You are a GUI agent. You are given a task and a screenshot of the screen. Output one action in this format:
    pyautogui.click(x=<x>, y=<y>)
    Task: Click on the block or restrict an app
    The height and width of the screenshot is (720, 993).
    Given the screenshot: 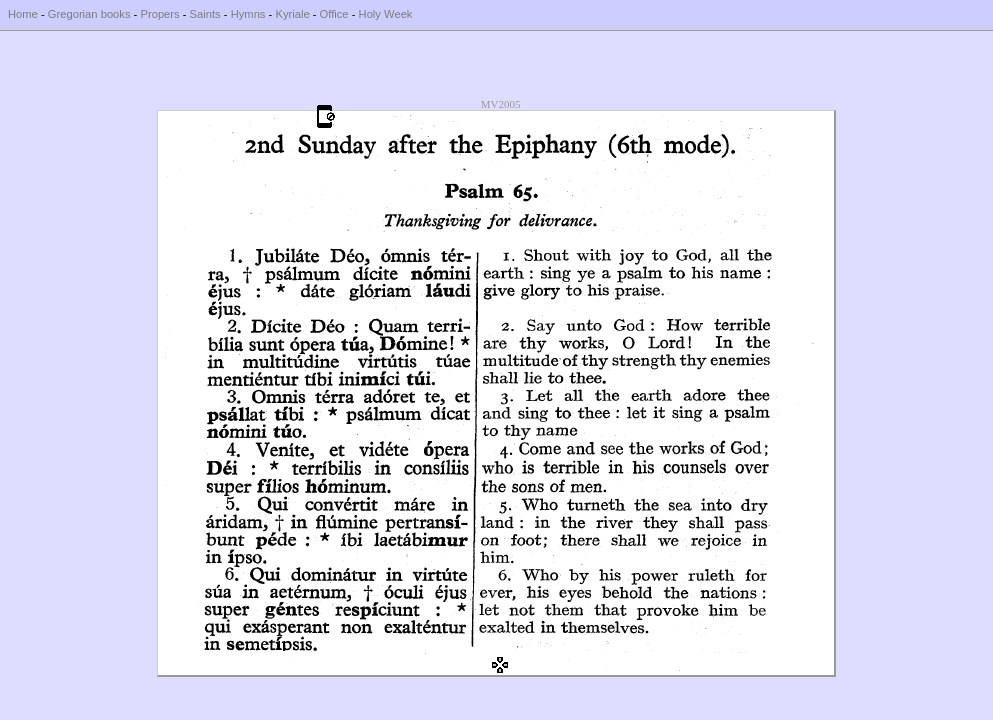 What is the action you would take?
    pyautogui.click(x=324, y=116)
    